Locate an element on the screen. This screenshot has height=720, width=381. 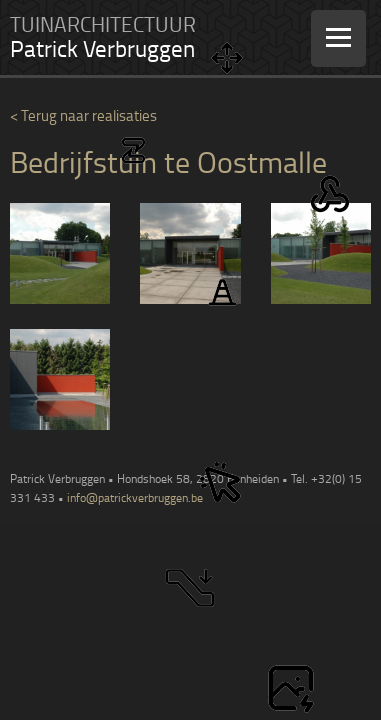
indicates an area under construction or maintenance is located at coordinates (222, 291).